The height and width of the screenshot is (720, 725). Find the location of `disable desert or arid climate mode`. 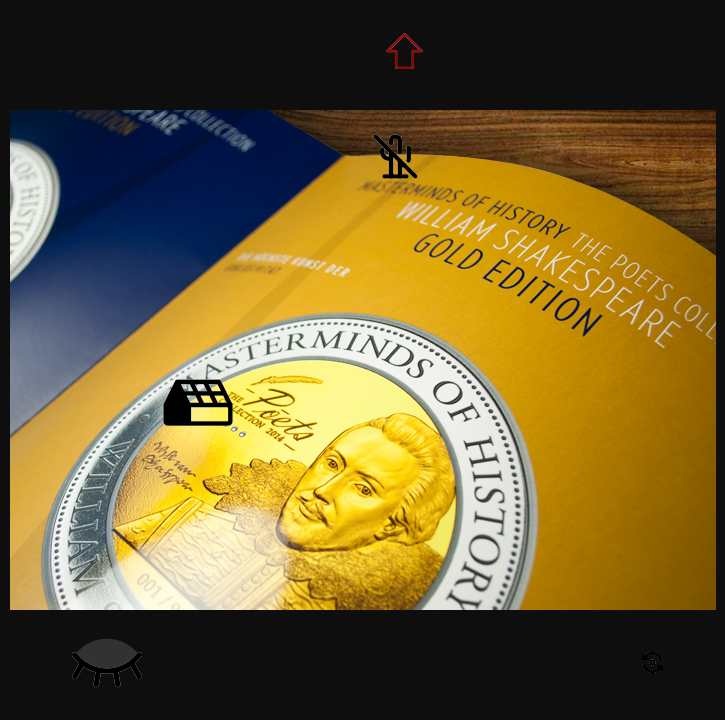

disable desert or arid climate mode is located at coordinates (395, 156).